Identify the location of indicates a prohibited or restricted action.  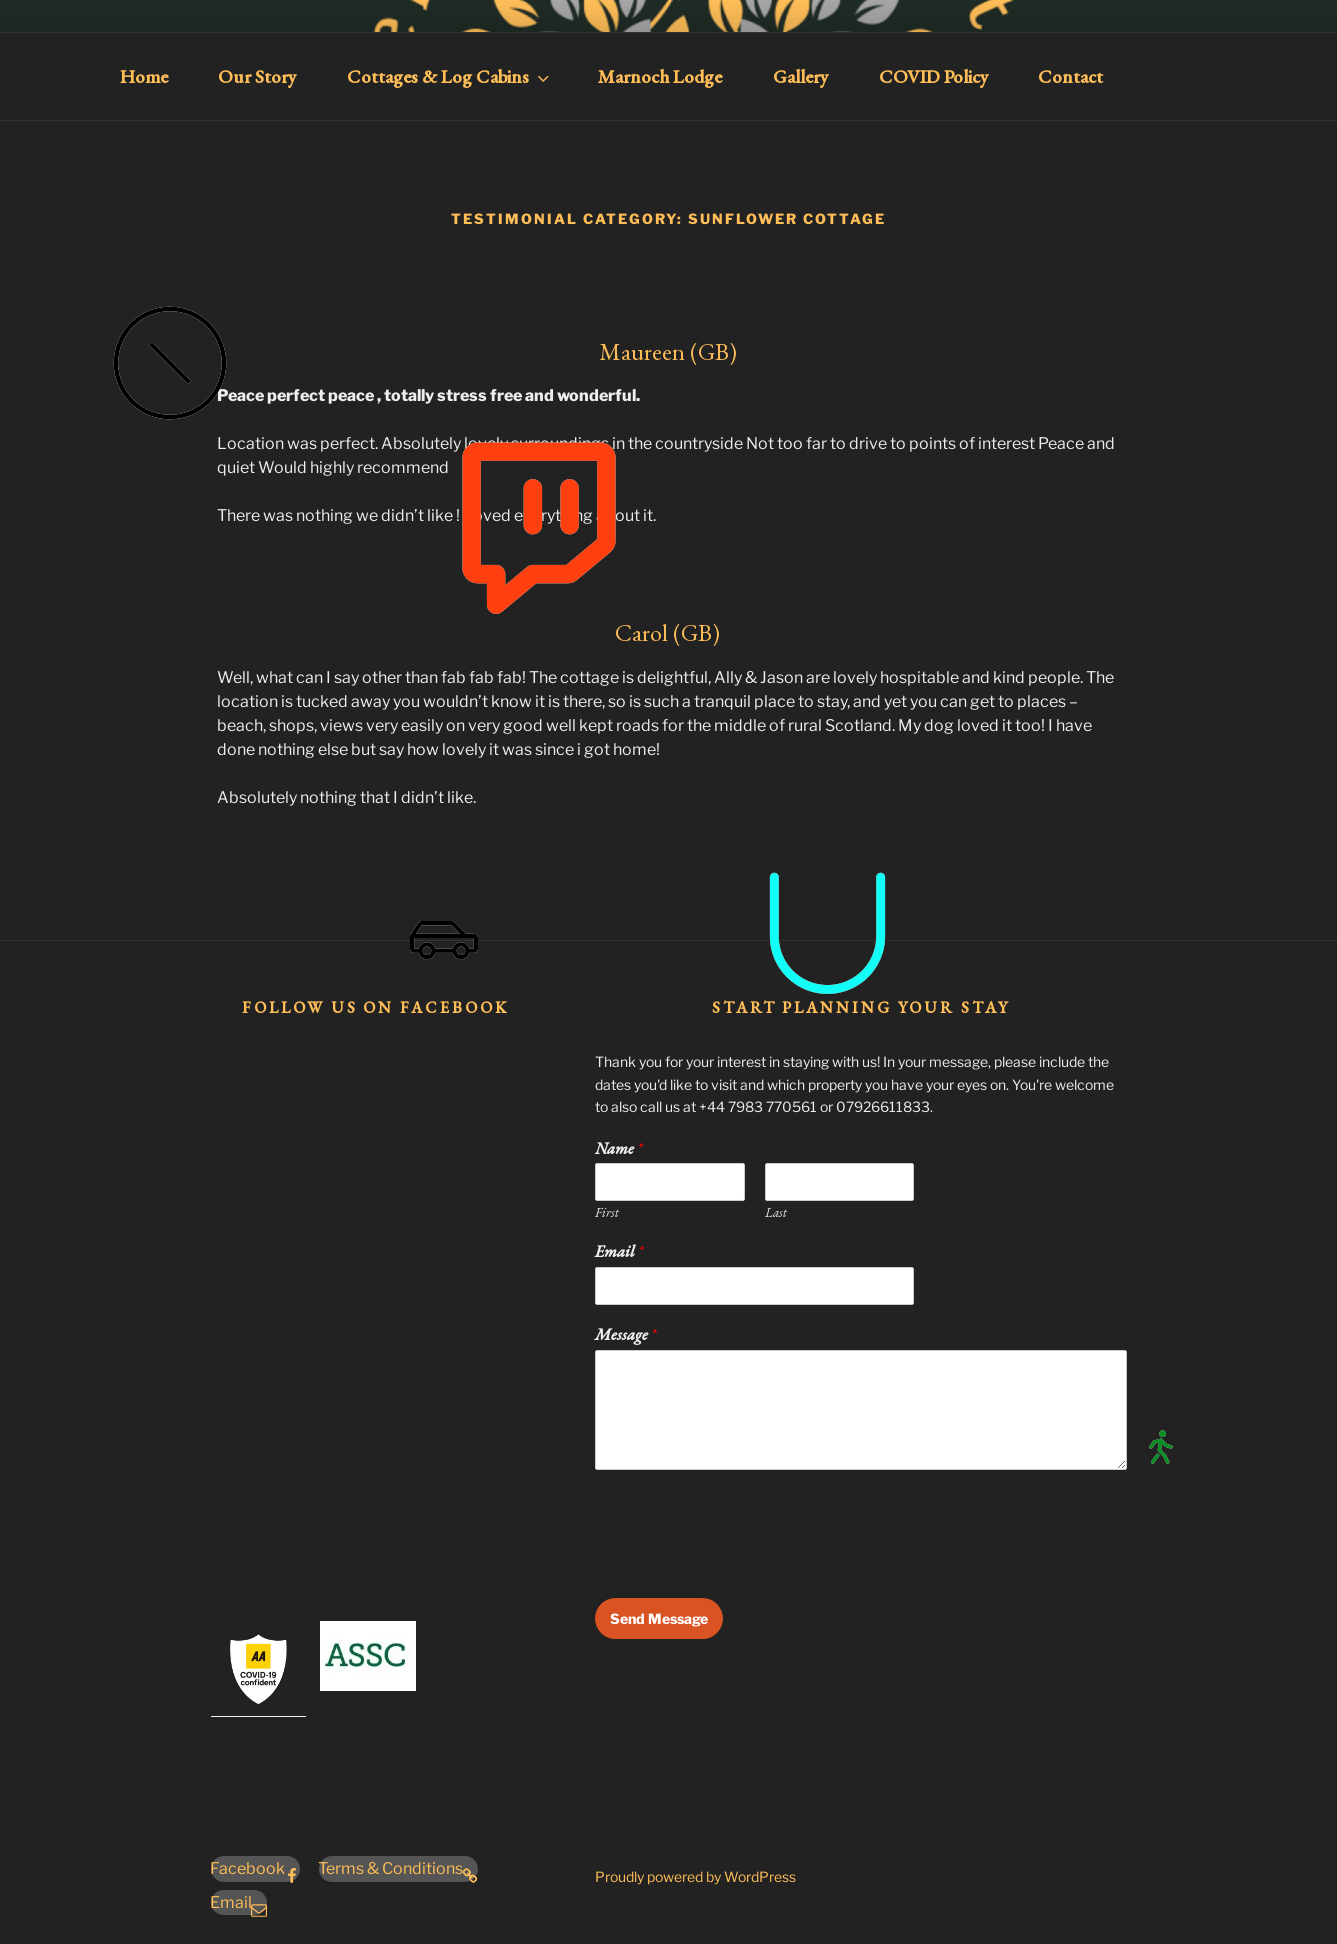
(170, 363).